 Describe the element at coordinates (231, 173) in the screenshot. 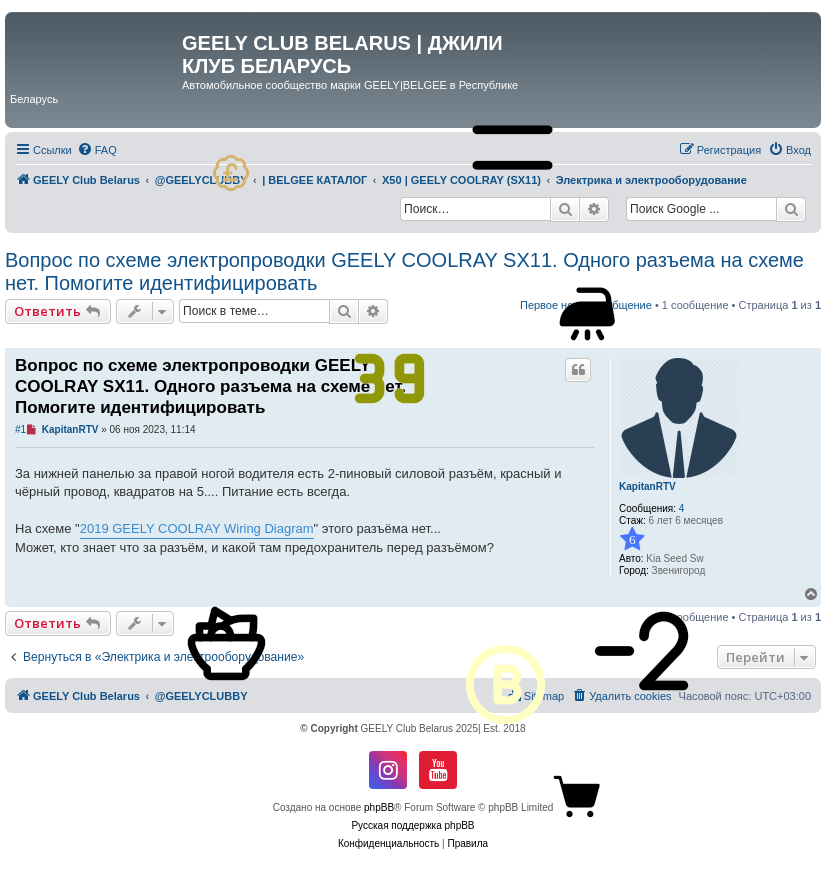

I see `indicates price or payment in british pounds` at that location.